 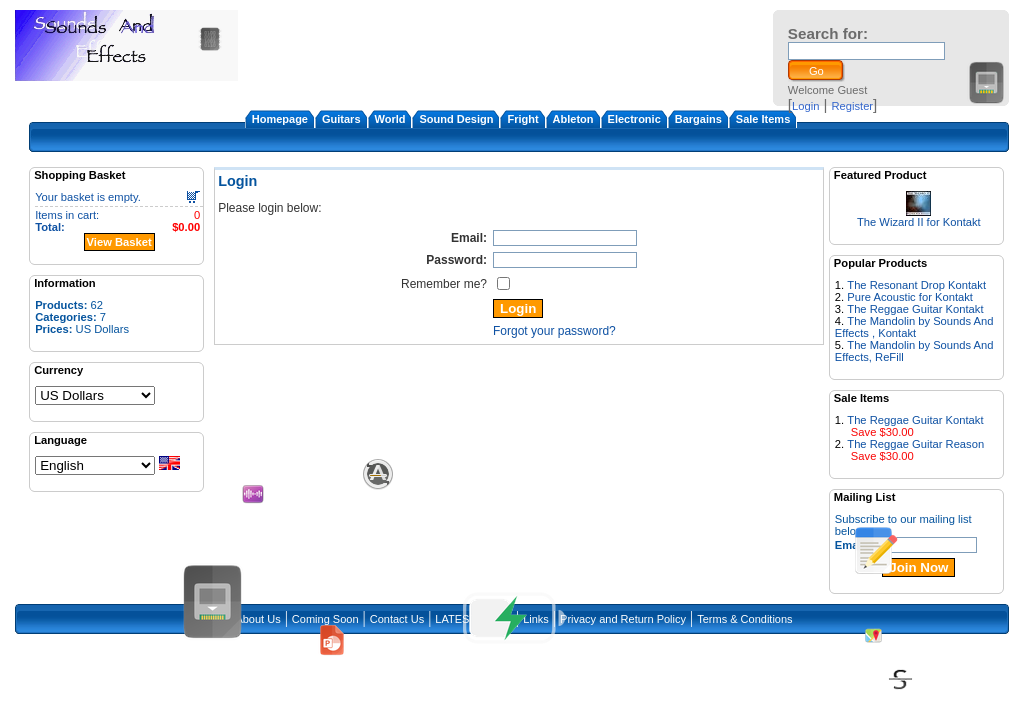 What do you see at coordinates (873, 635) in the screenshot?
I see `open gnome maps application` at bounding box center [873, 635].